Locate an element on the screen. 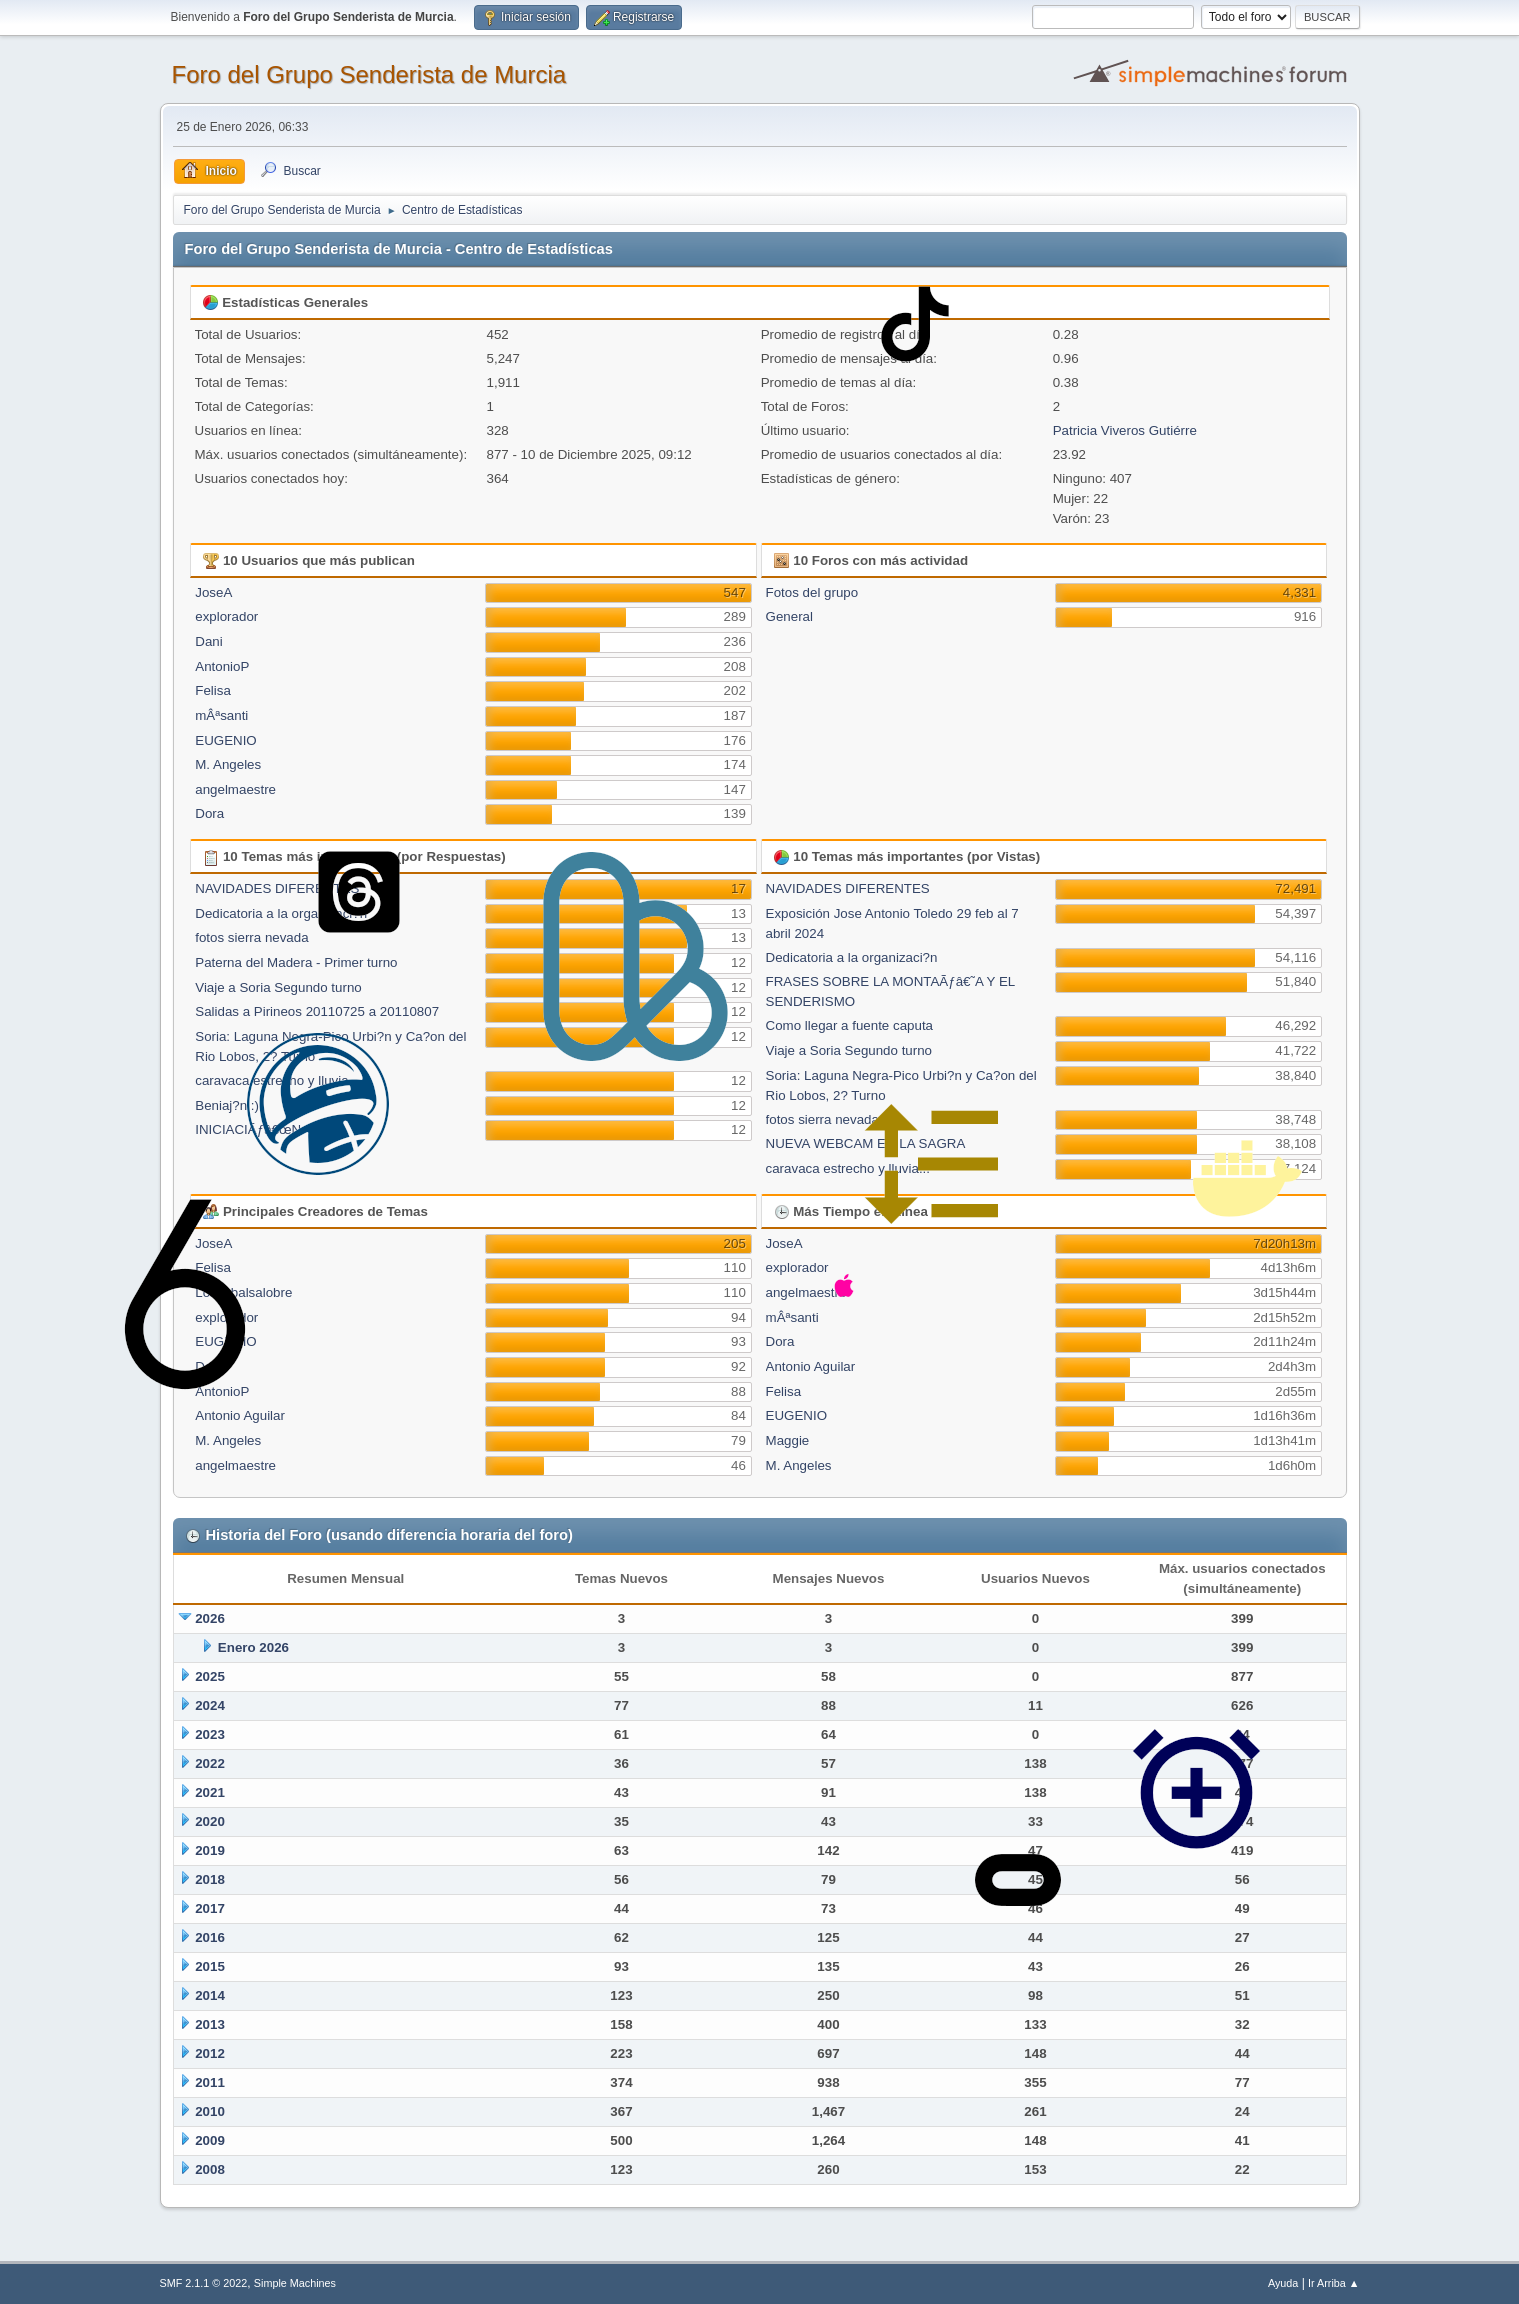 This screenshot has width=1519, height=2304. visit alternativeto website to find software alternatives is located at coordinates (318, 1104).